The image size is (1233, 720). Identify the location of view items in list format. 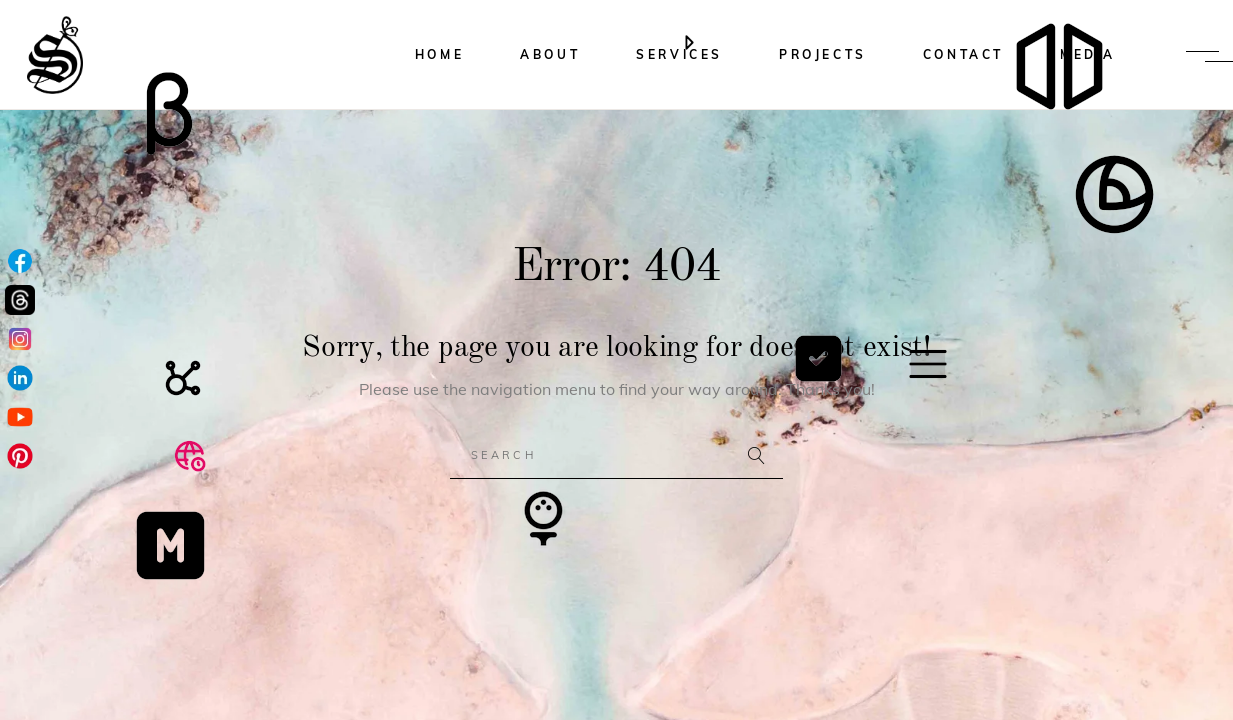
(928, 364).